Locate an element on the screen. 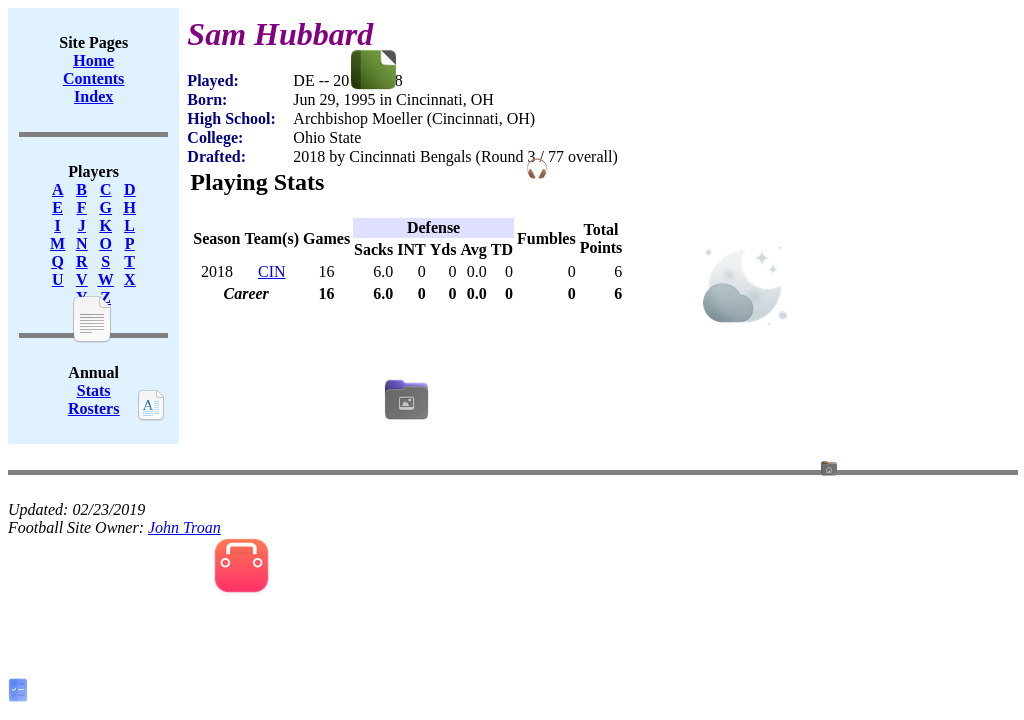  open the utilities folder is located at coordinates (241, 566).